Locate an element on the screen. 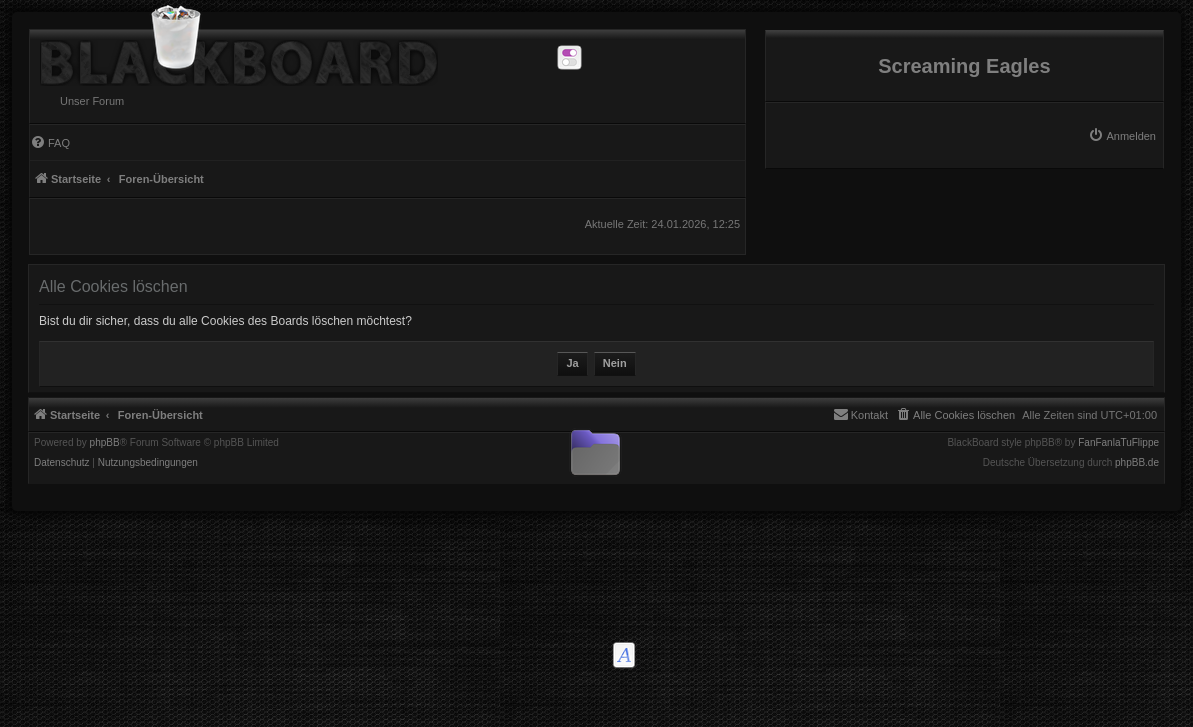 The width and height of the screenshot is (1193, 727). trash bin containing deleted files is located at coordinates (176, 38).